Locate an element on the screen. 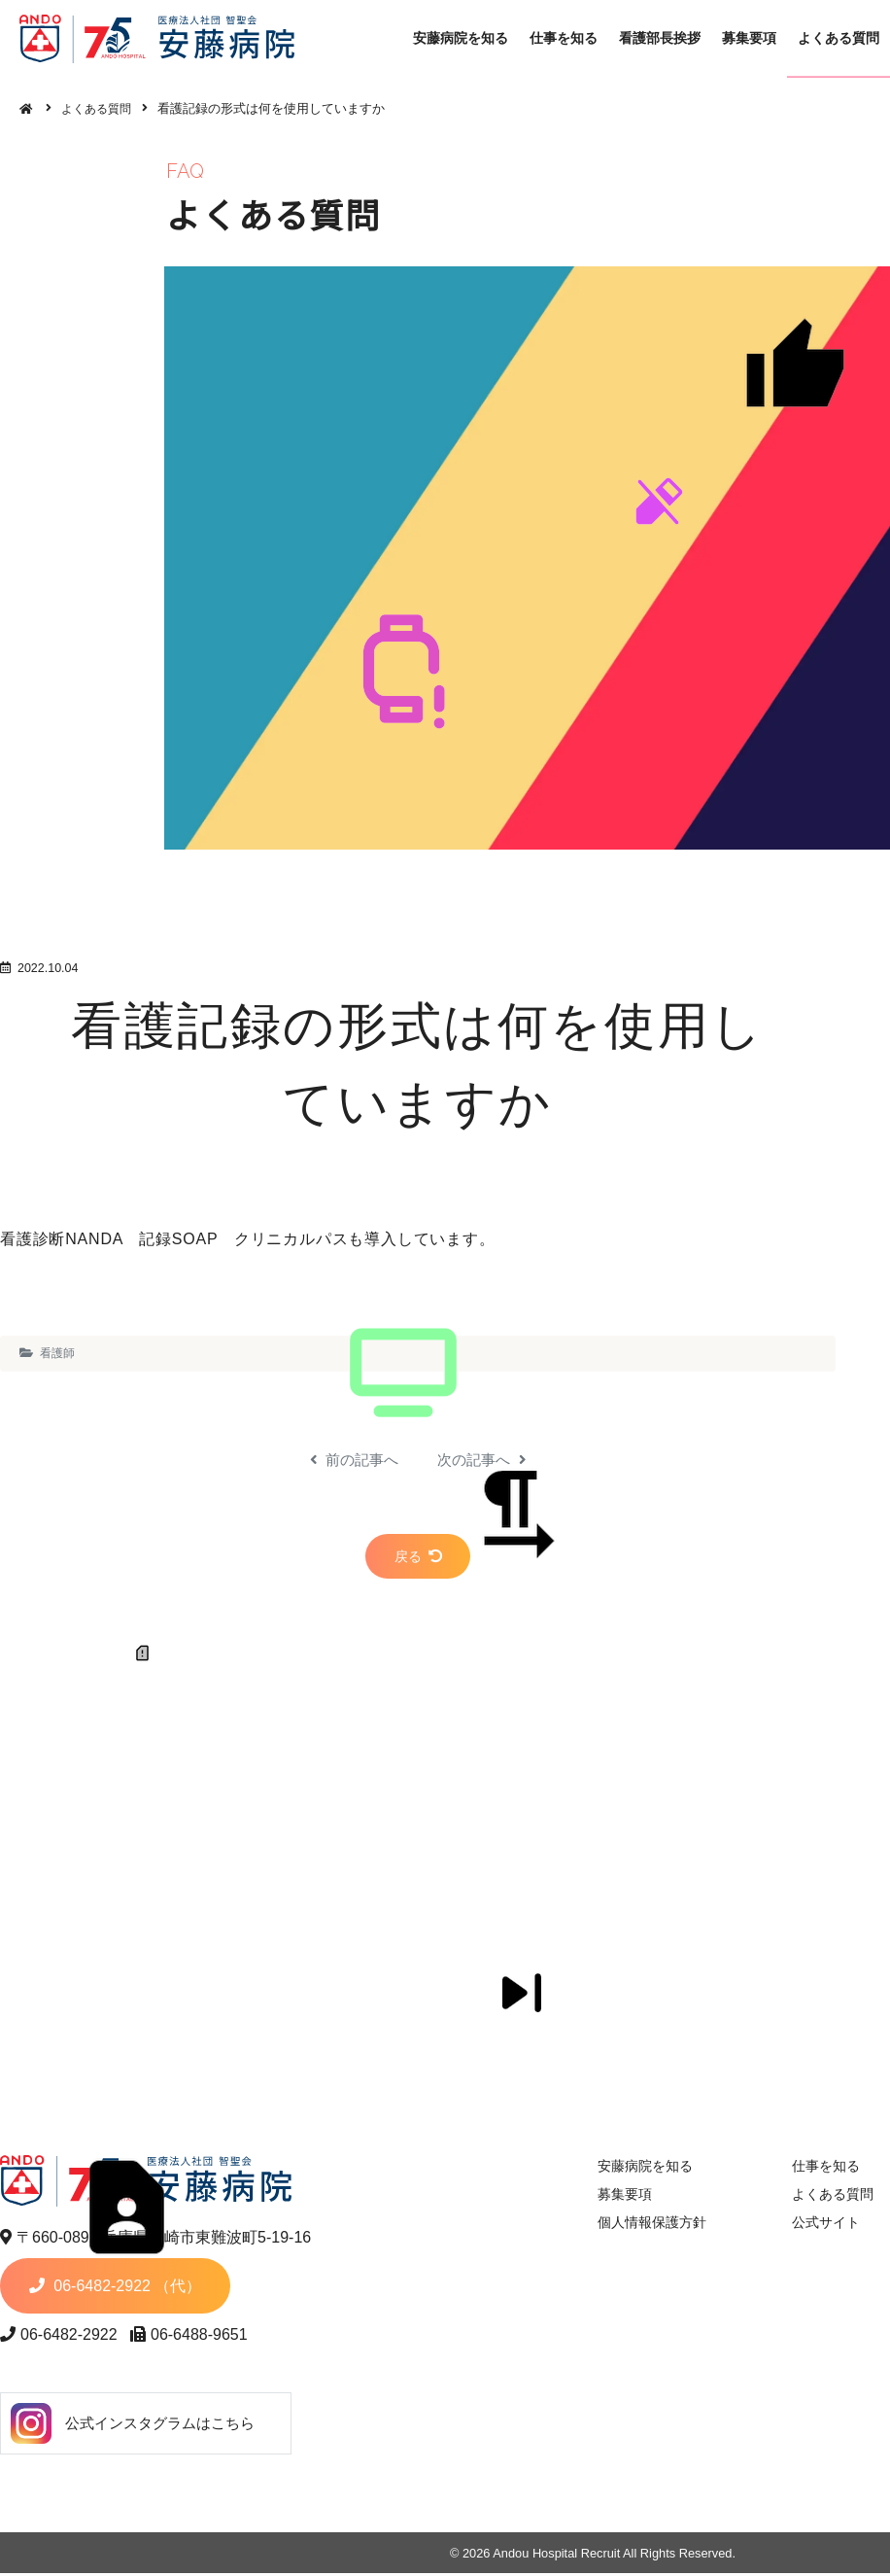 The image size is (890, 2576). set text direction to left-to-right is located at coordinates (515, 1514).